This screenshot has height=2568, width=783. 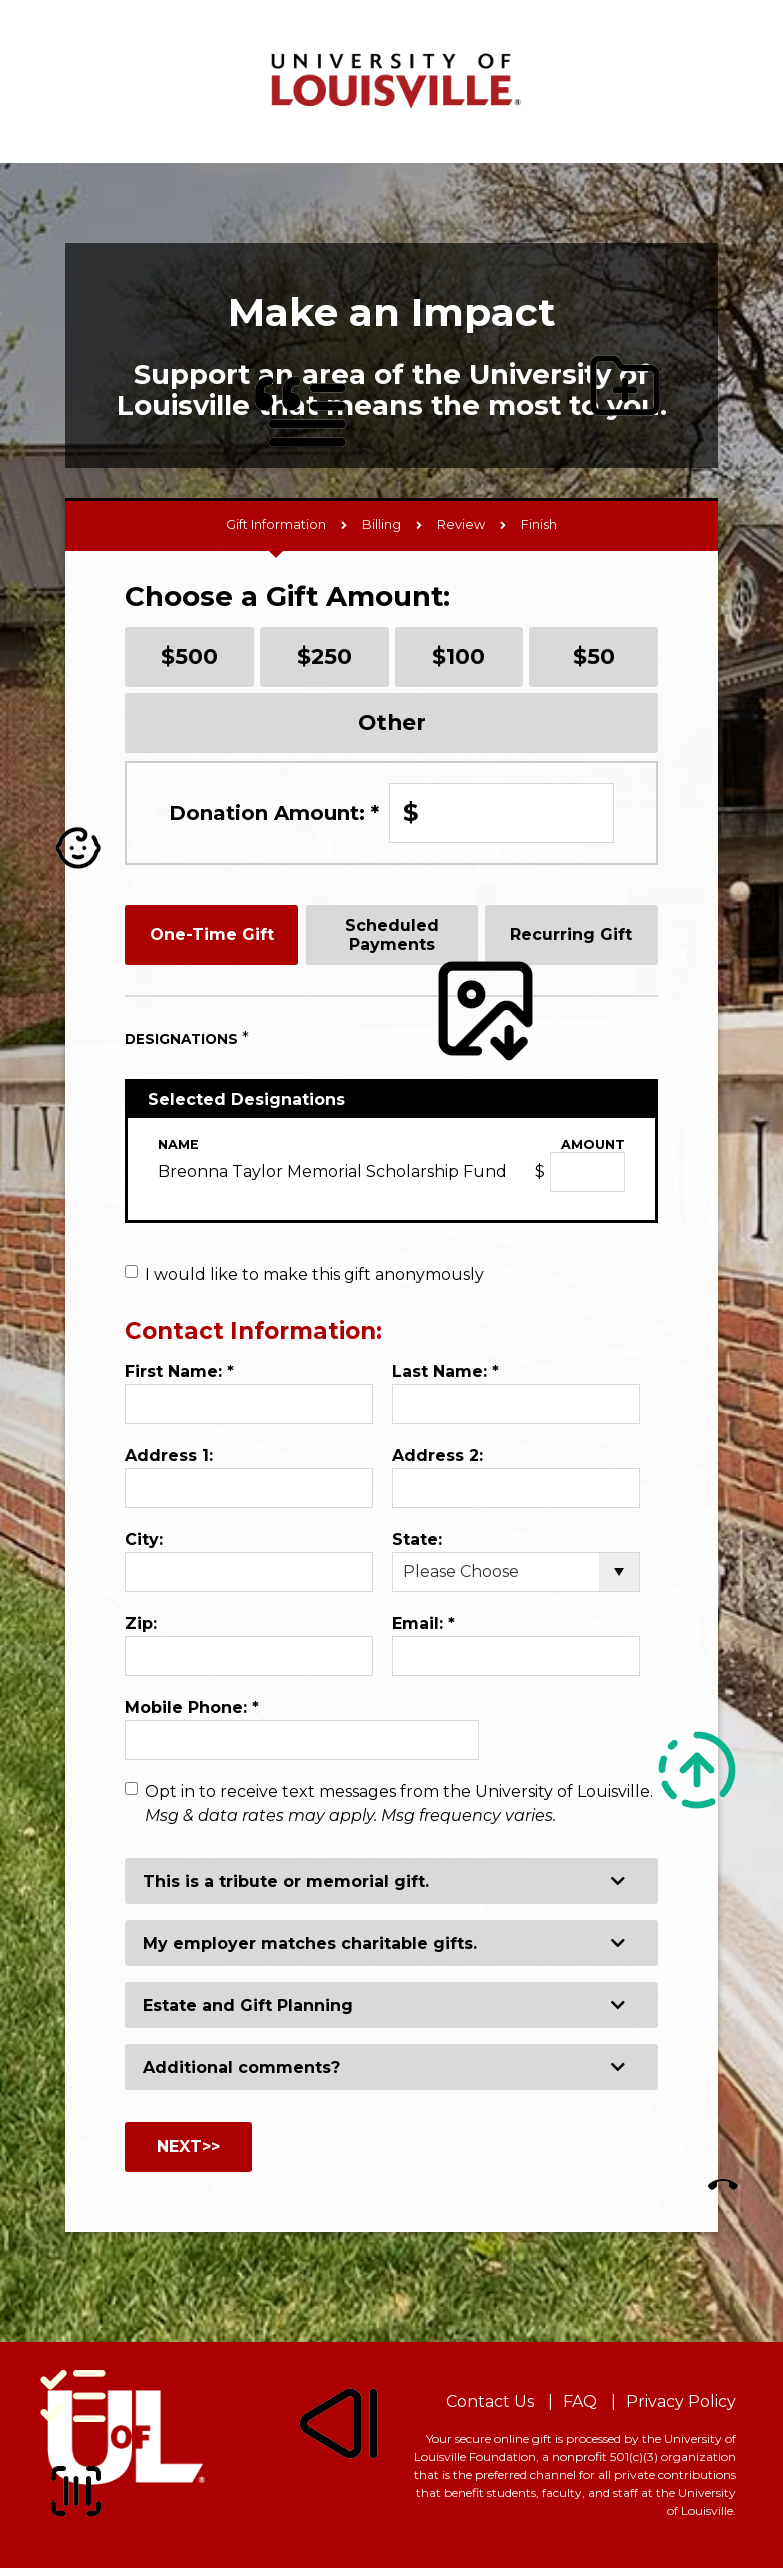 What do you see at coordinates (76, 2491) in the screenshot?
I see `scan a barcode` at bounding box center [76, 2491].